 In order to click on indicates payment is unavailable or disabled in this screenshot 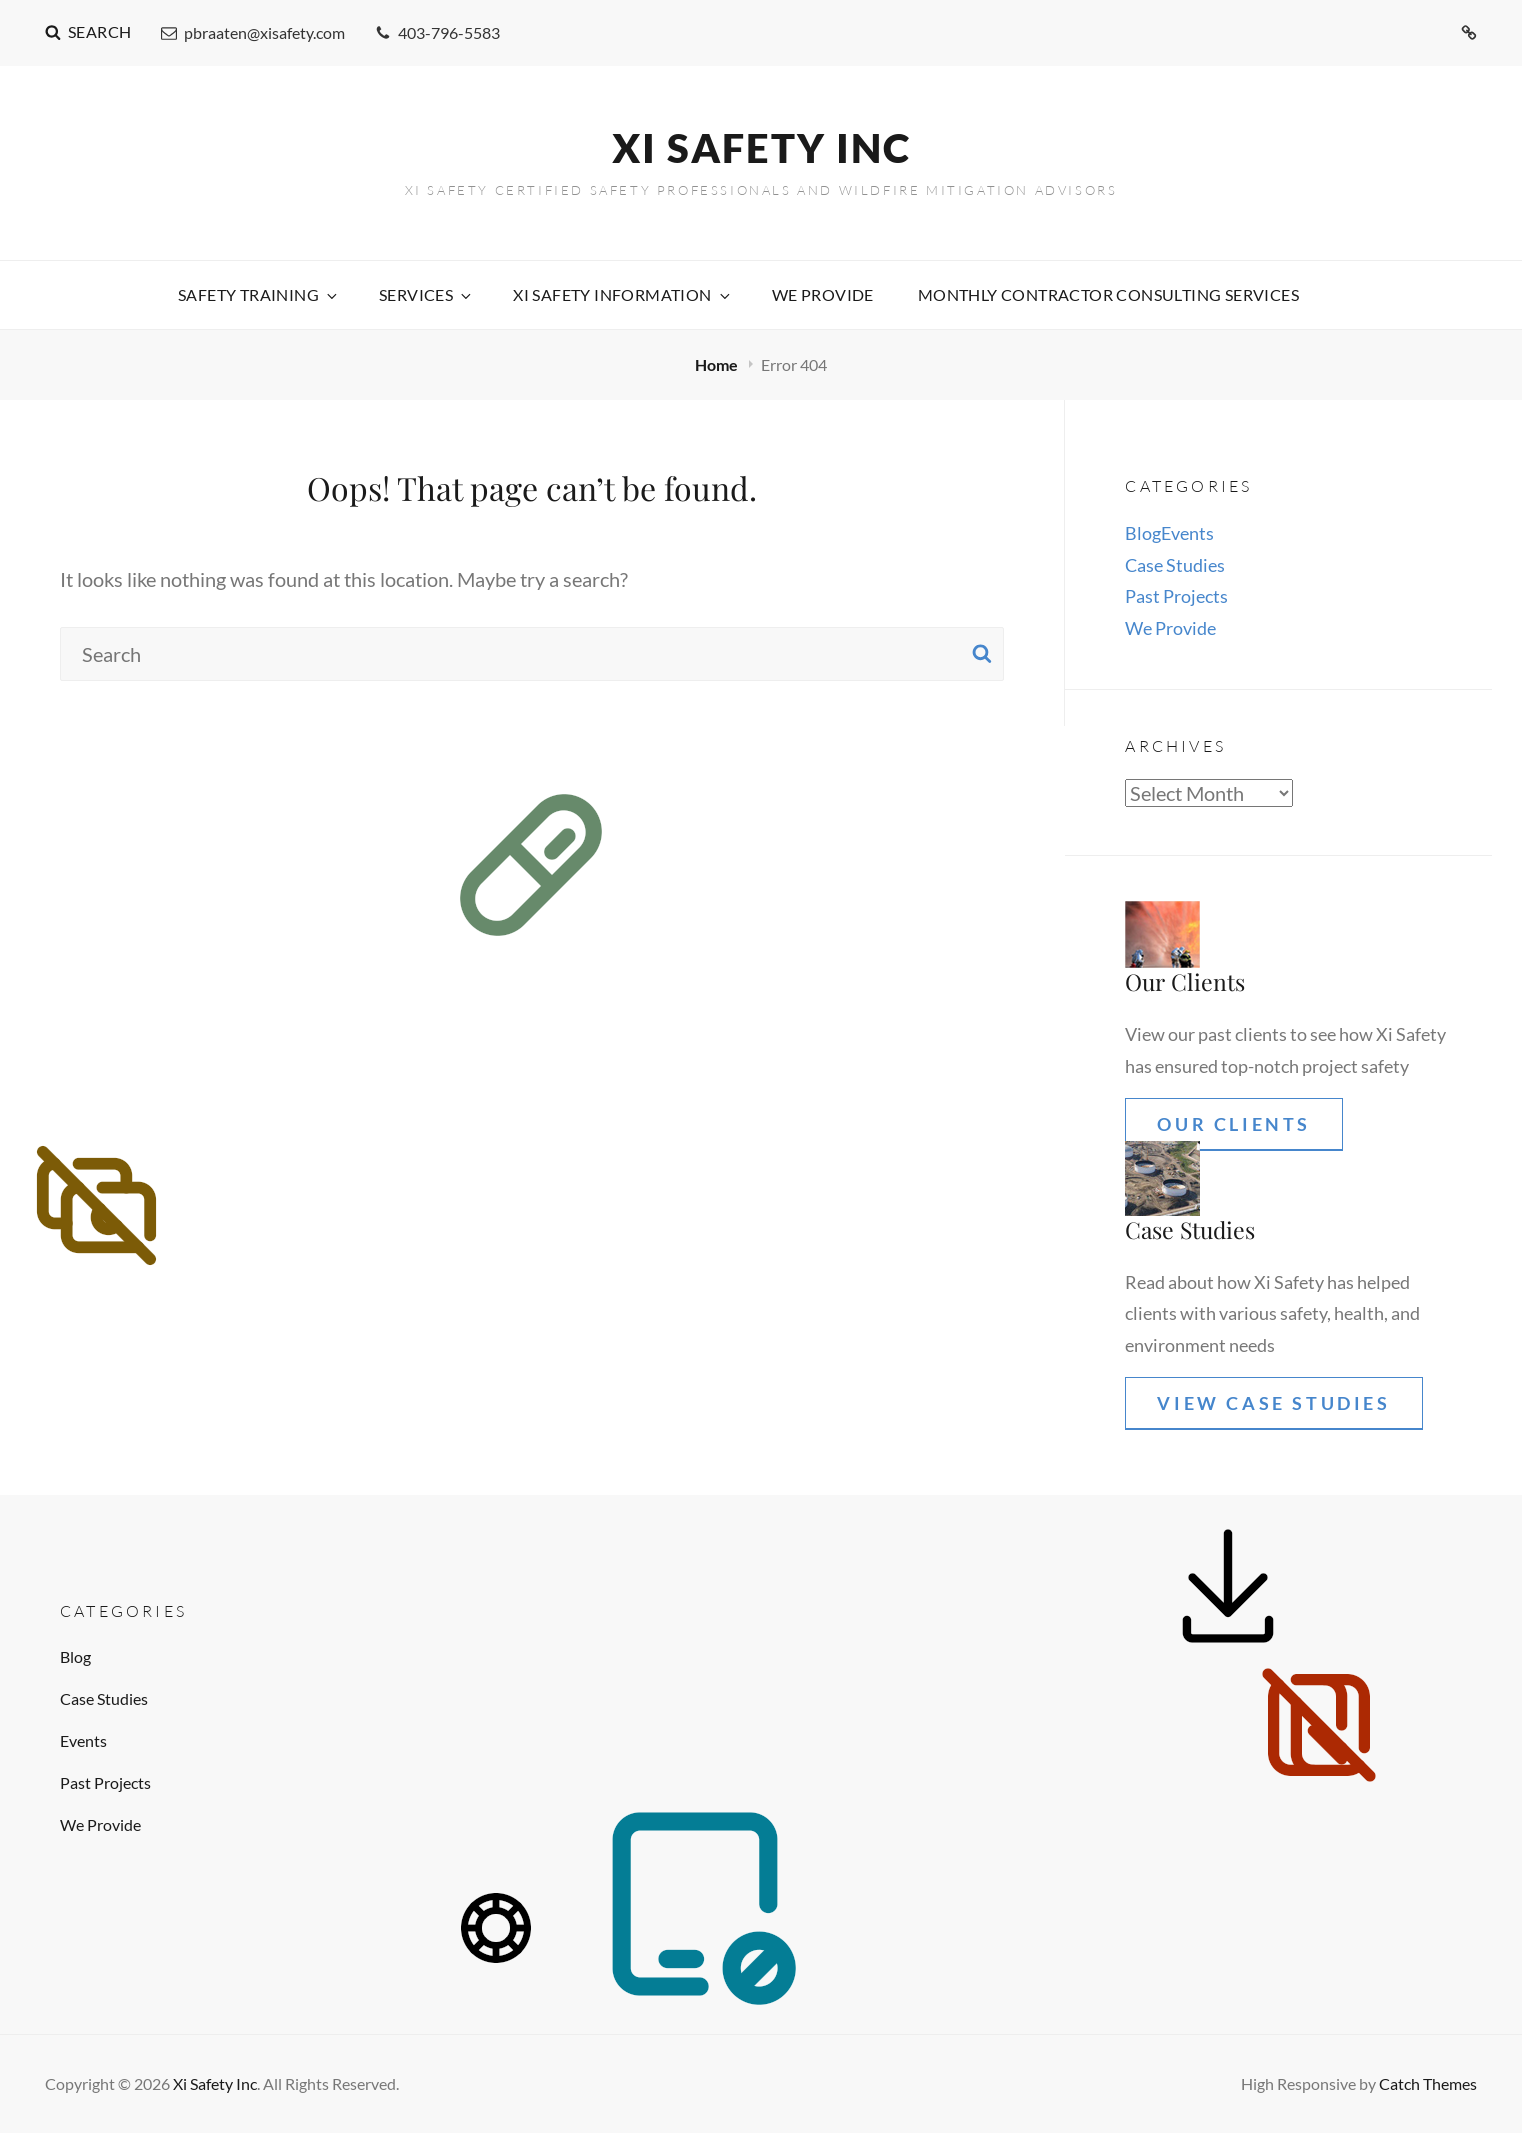, I will do `click(96, 1205)`.